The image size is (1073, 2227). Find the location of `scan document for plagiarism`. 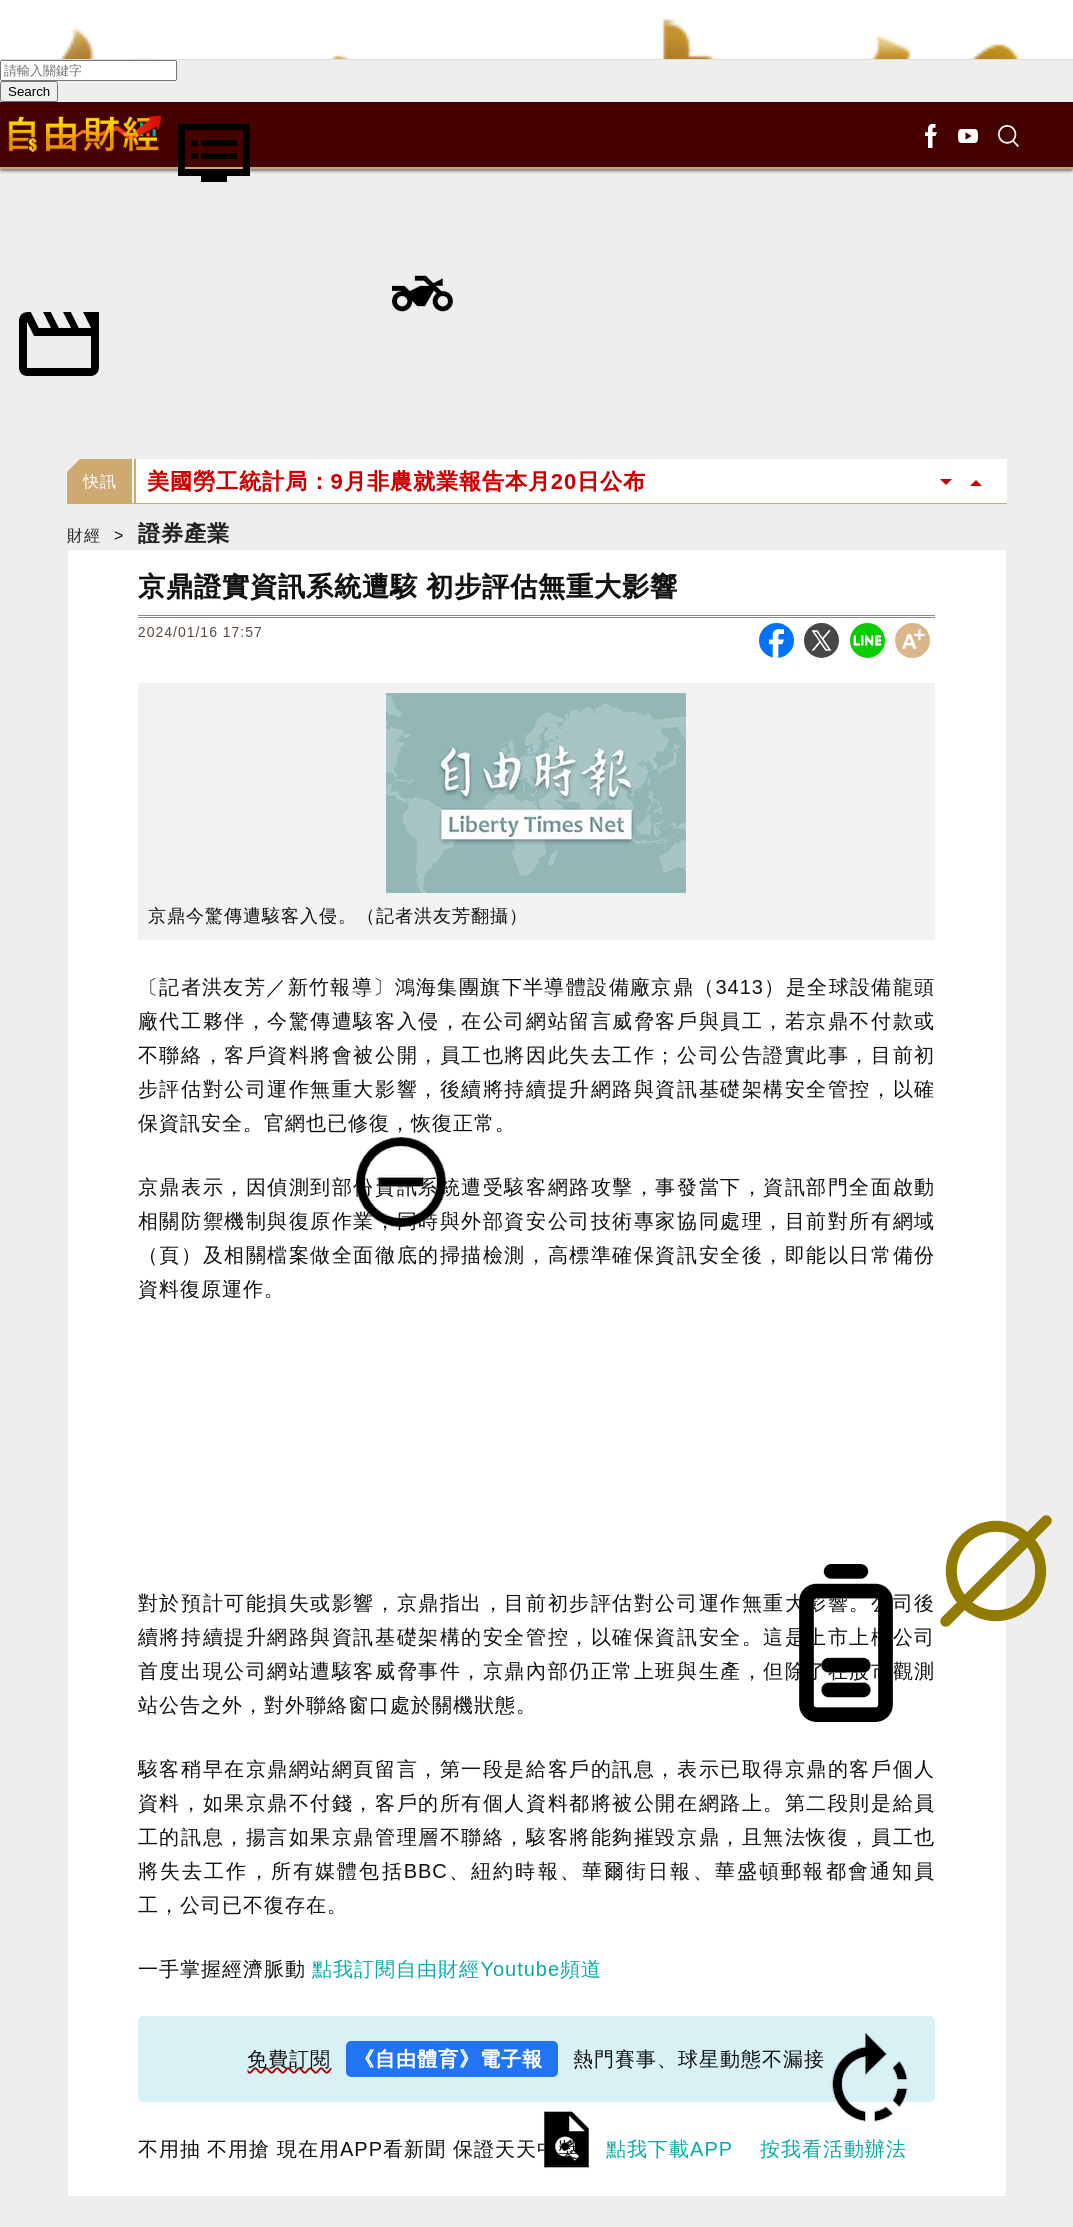

scan document for plagiarism is located at coordinates (566, 2139).